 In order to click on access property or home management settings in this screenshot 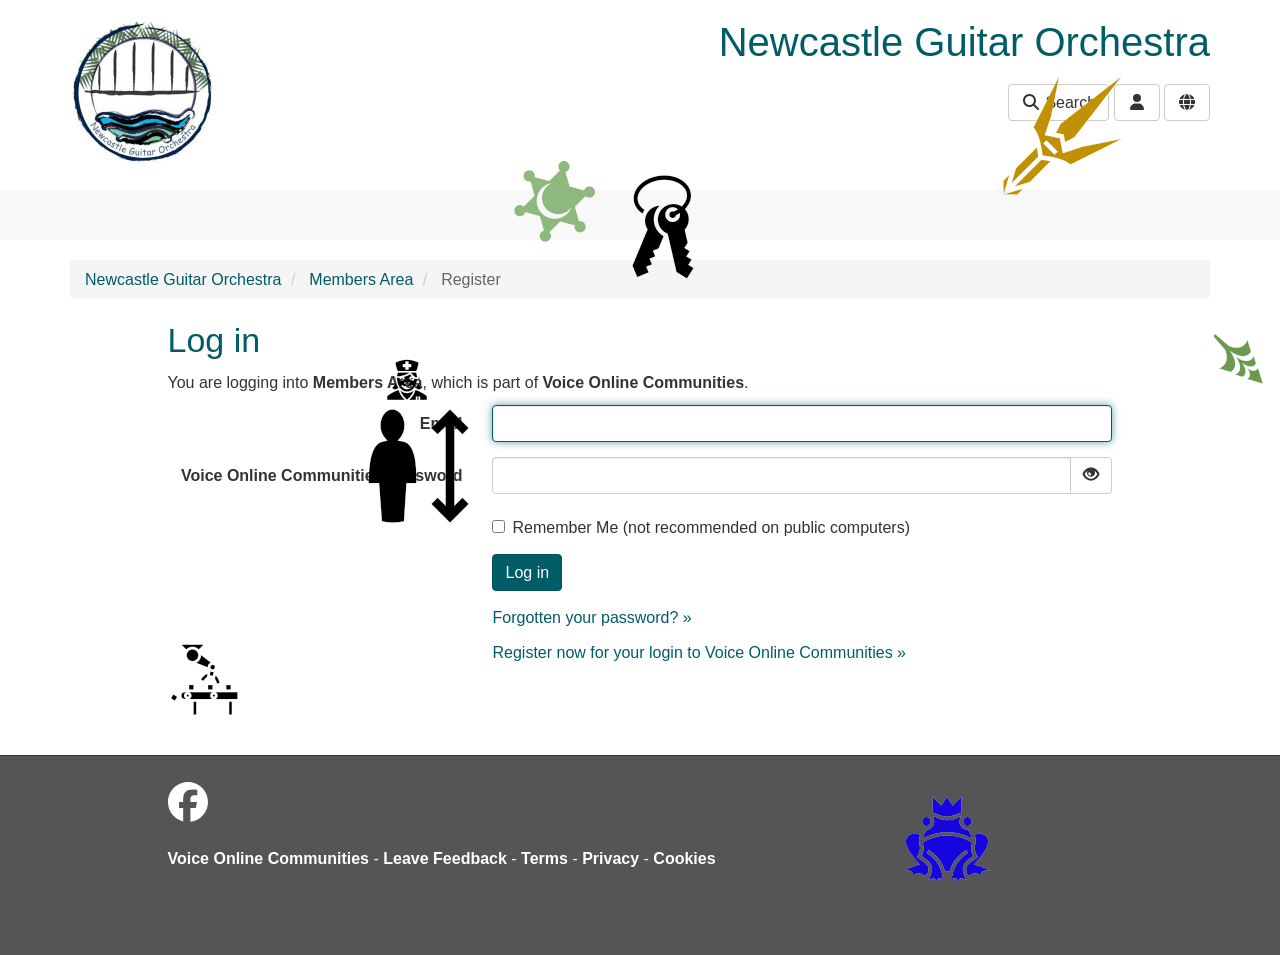, I will do `click(663, 227)`.